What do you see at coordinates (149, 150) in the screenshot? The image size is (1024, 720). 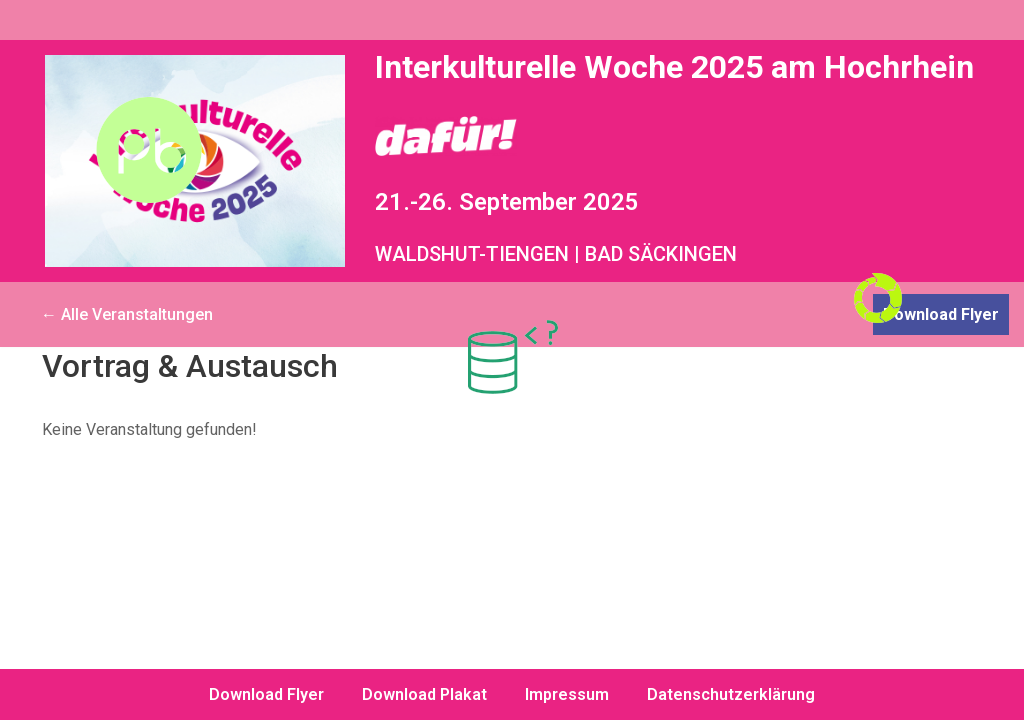 I see `prepbytes logo` at bounding box center [149, 150].